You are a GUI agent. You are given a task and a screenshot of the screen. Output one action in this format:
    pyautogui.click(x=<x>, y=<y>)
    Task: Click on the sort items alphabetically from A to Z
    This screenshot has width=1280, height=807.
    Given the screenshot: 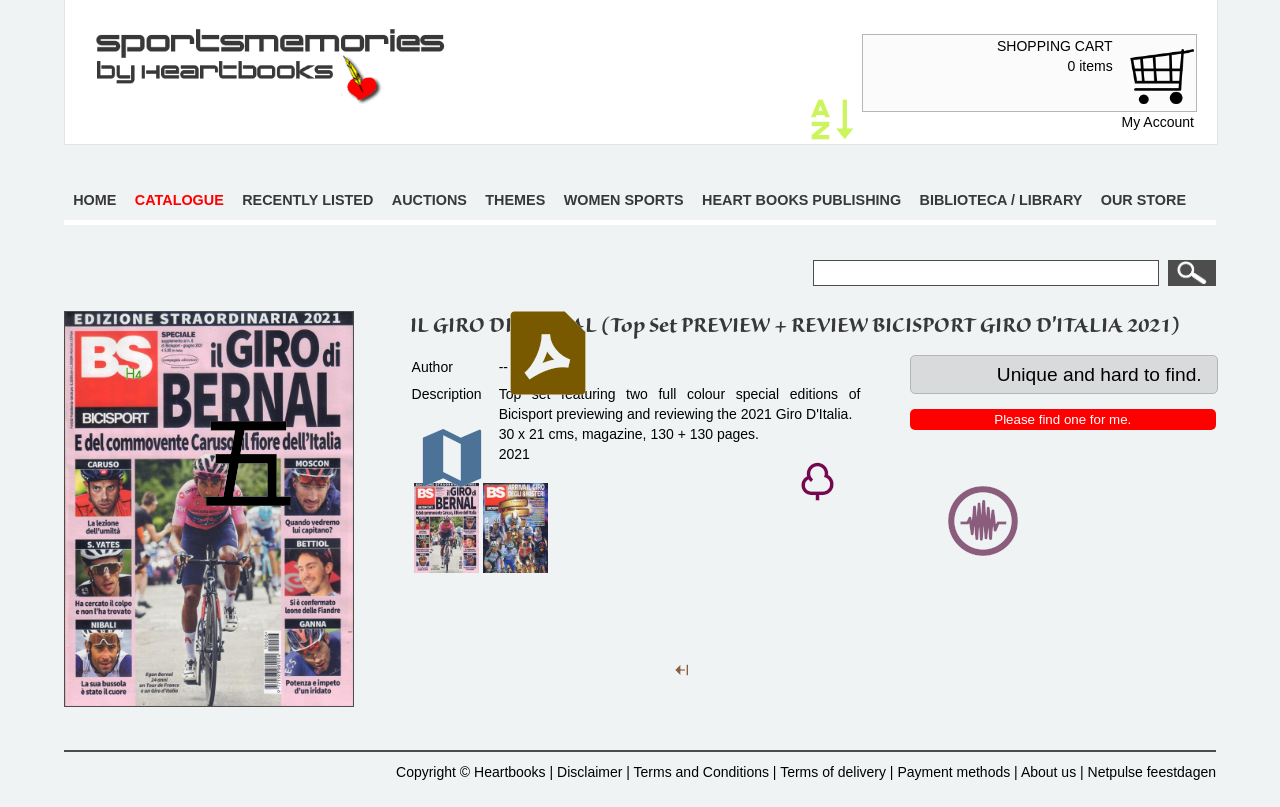 What is the action you would take?
    pyautogui.click(x=831, y=119)
    